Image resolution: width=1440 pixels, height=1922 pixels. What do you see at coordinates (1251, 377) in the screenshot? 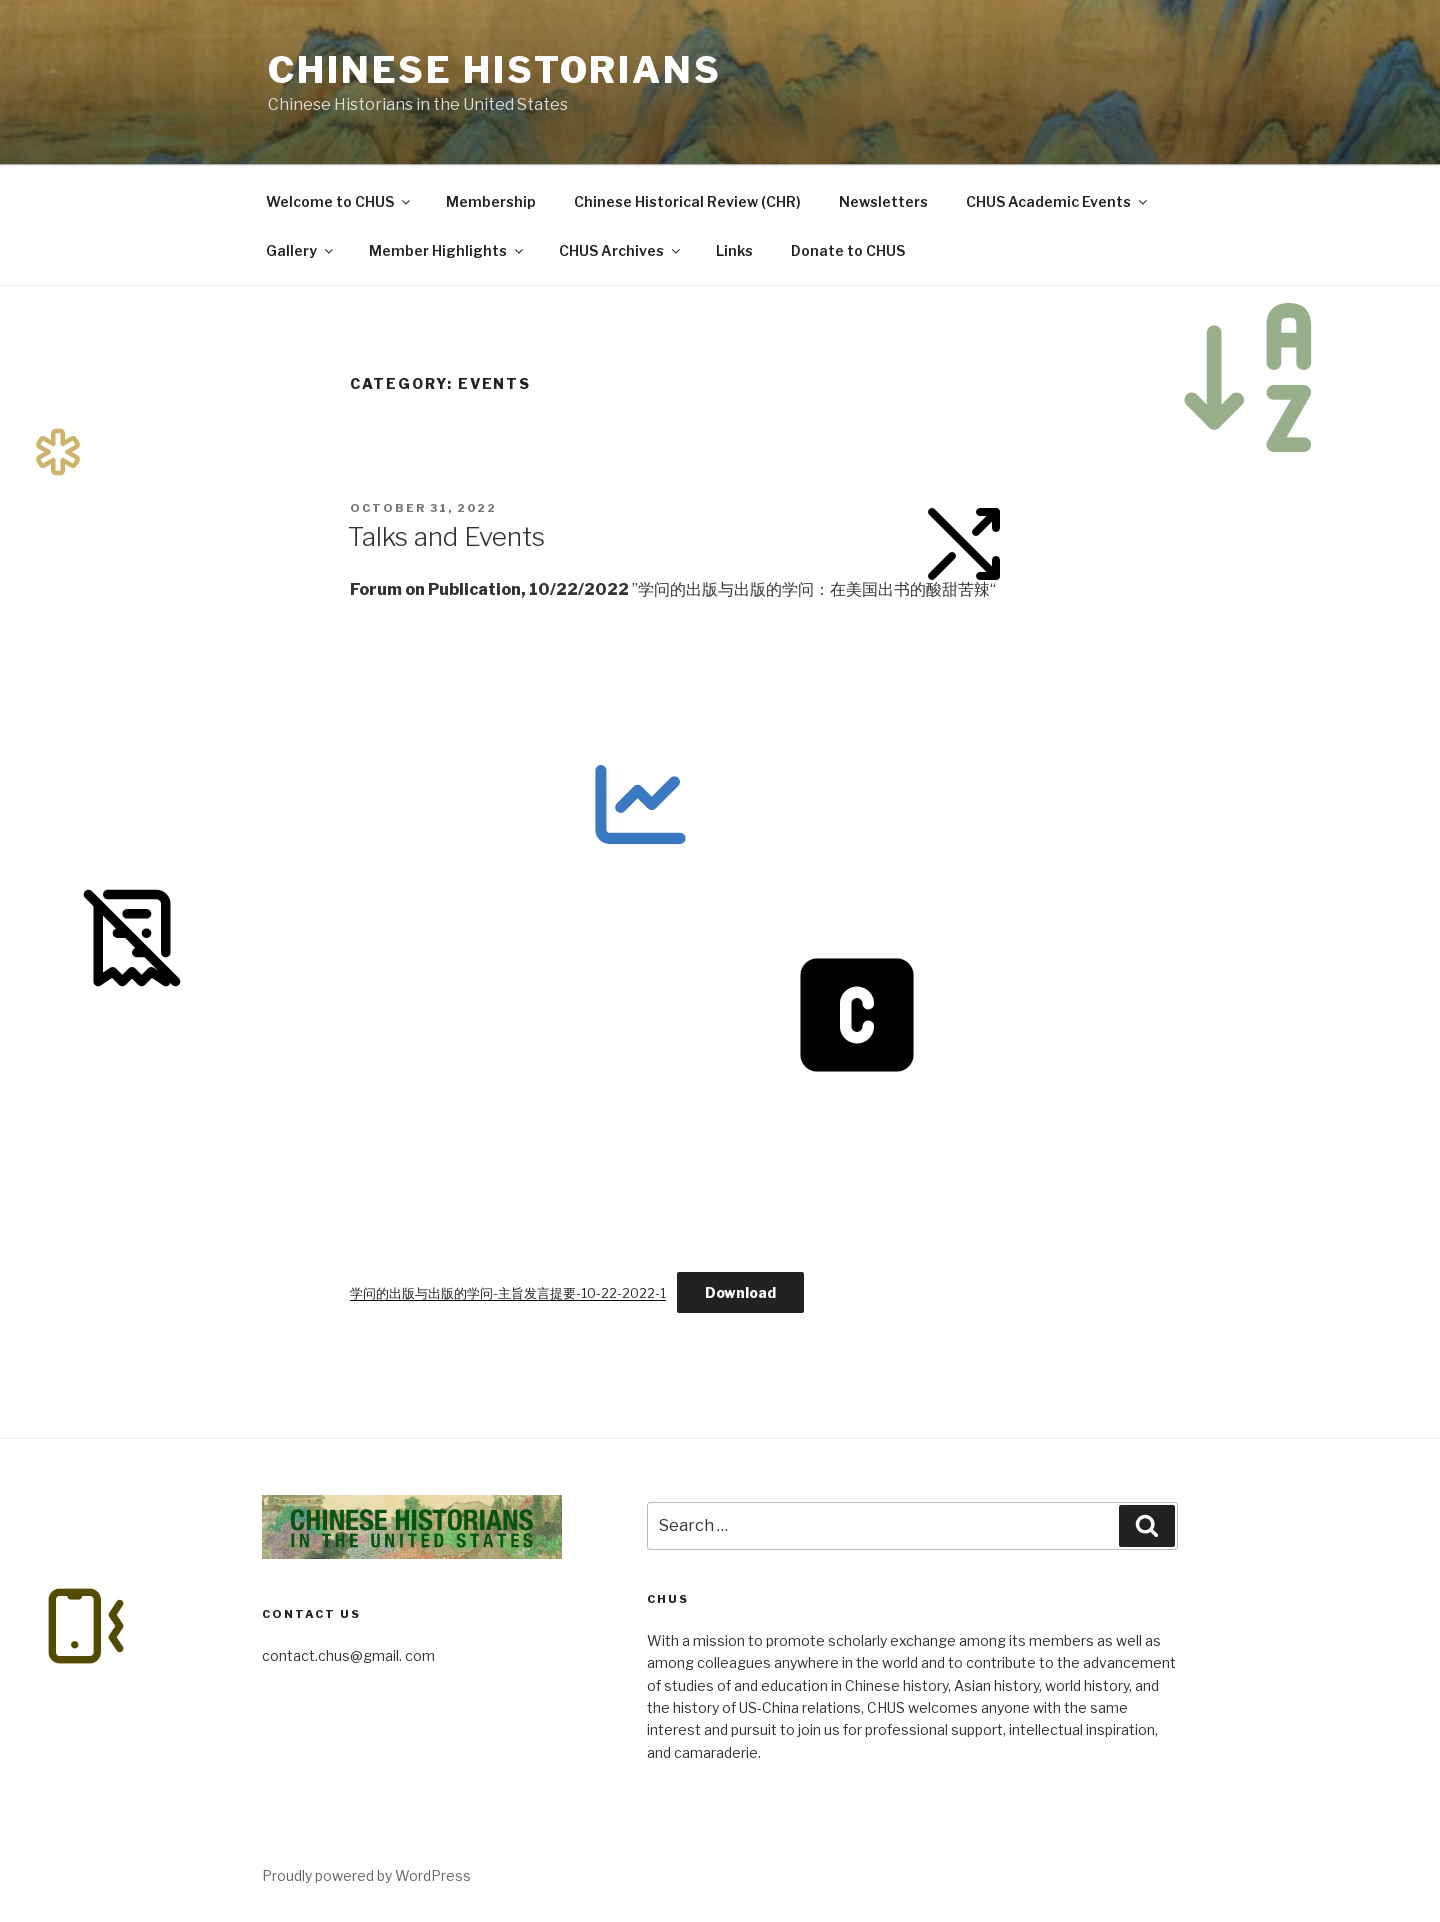
I see `sort items alphabetically A to Z` at bounding box center [1251, 377].